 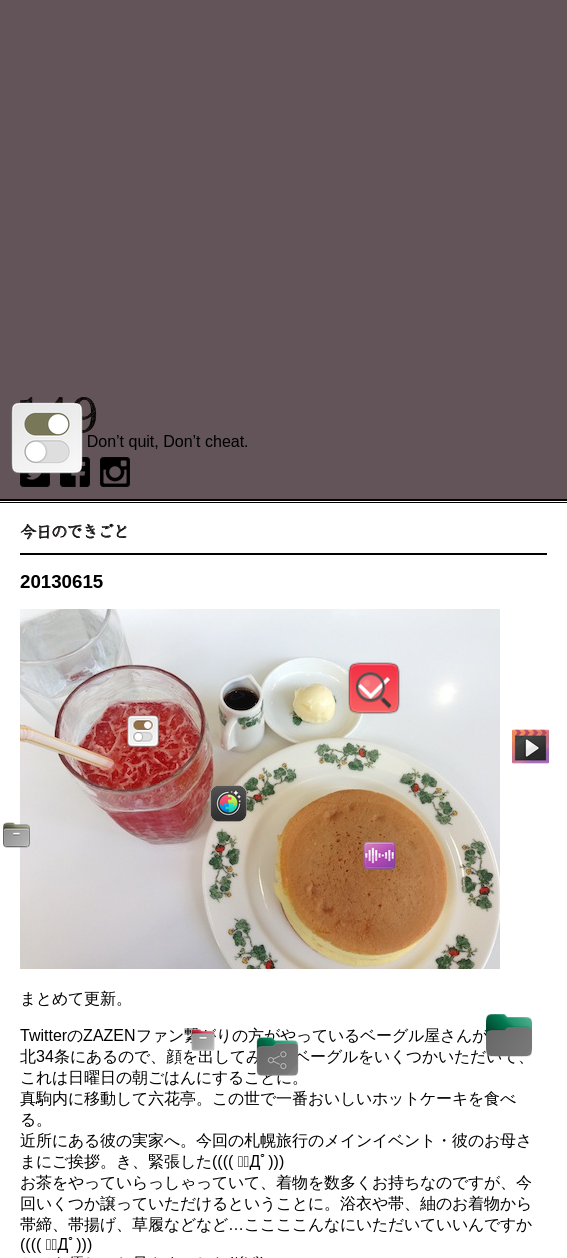 What do you see at coordinates (277, 1056) in the screenshot?
I see `open your public shared folder` at bounding box center [277, 1056].